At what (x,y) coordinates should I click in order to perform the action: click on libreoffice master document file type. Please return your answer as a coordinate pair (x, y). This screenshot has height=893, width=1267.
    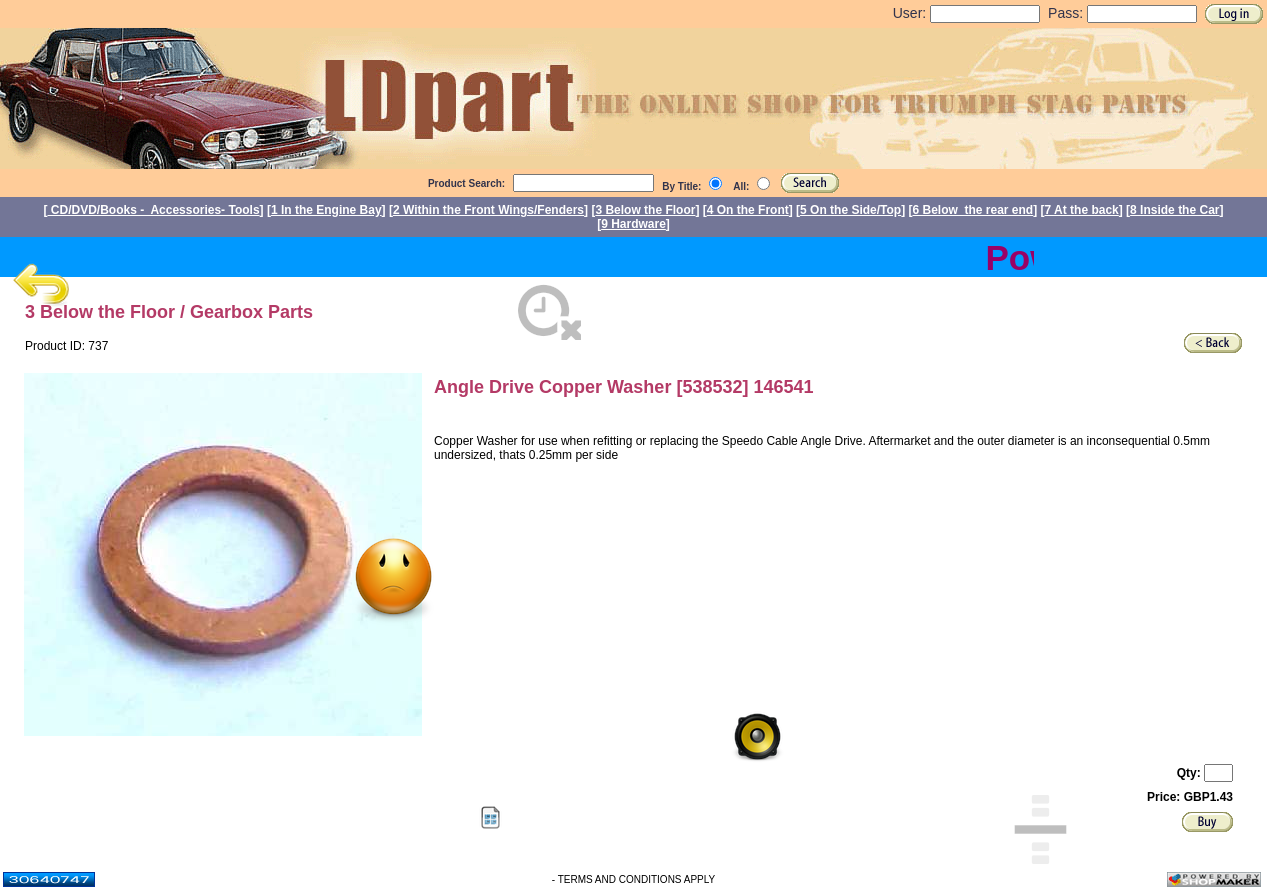
    Looking at the image, I should click on (490, 817).